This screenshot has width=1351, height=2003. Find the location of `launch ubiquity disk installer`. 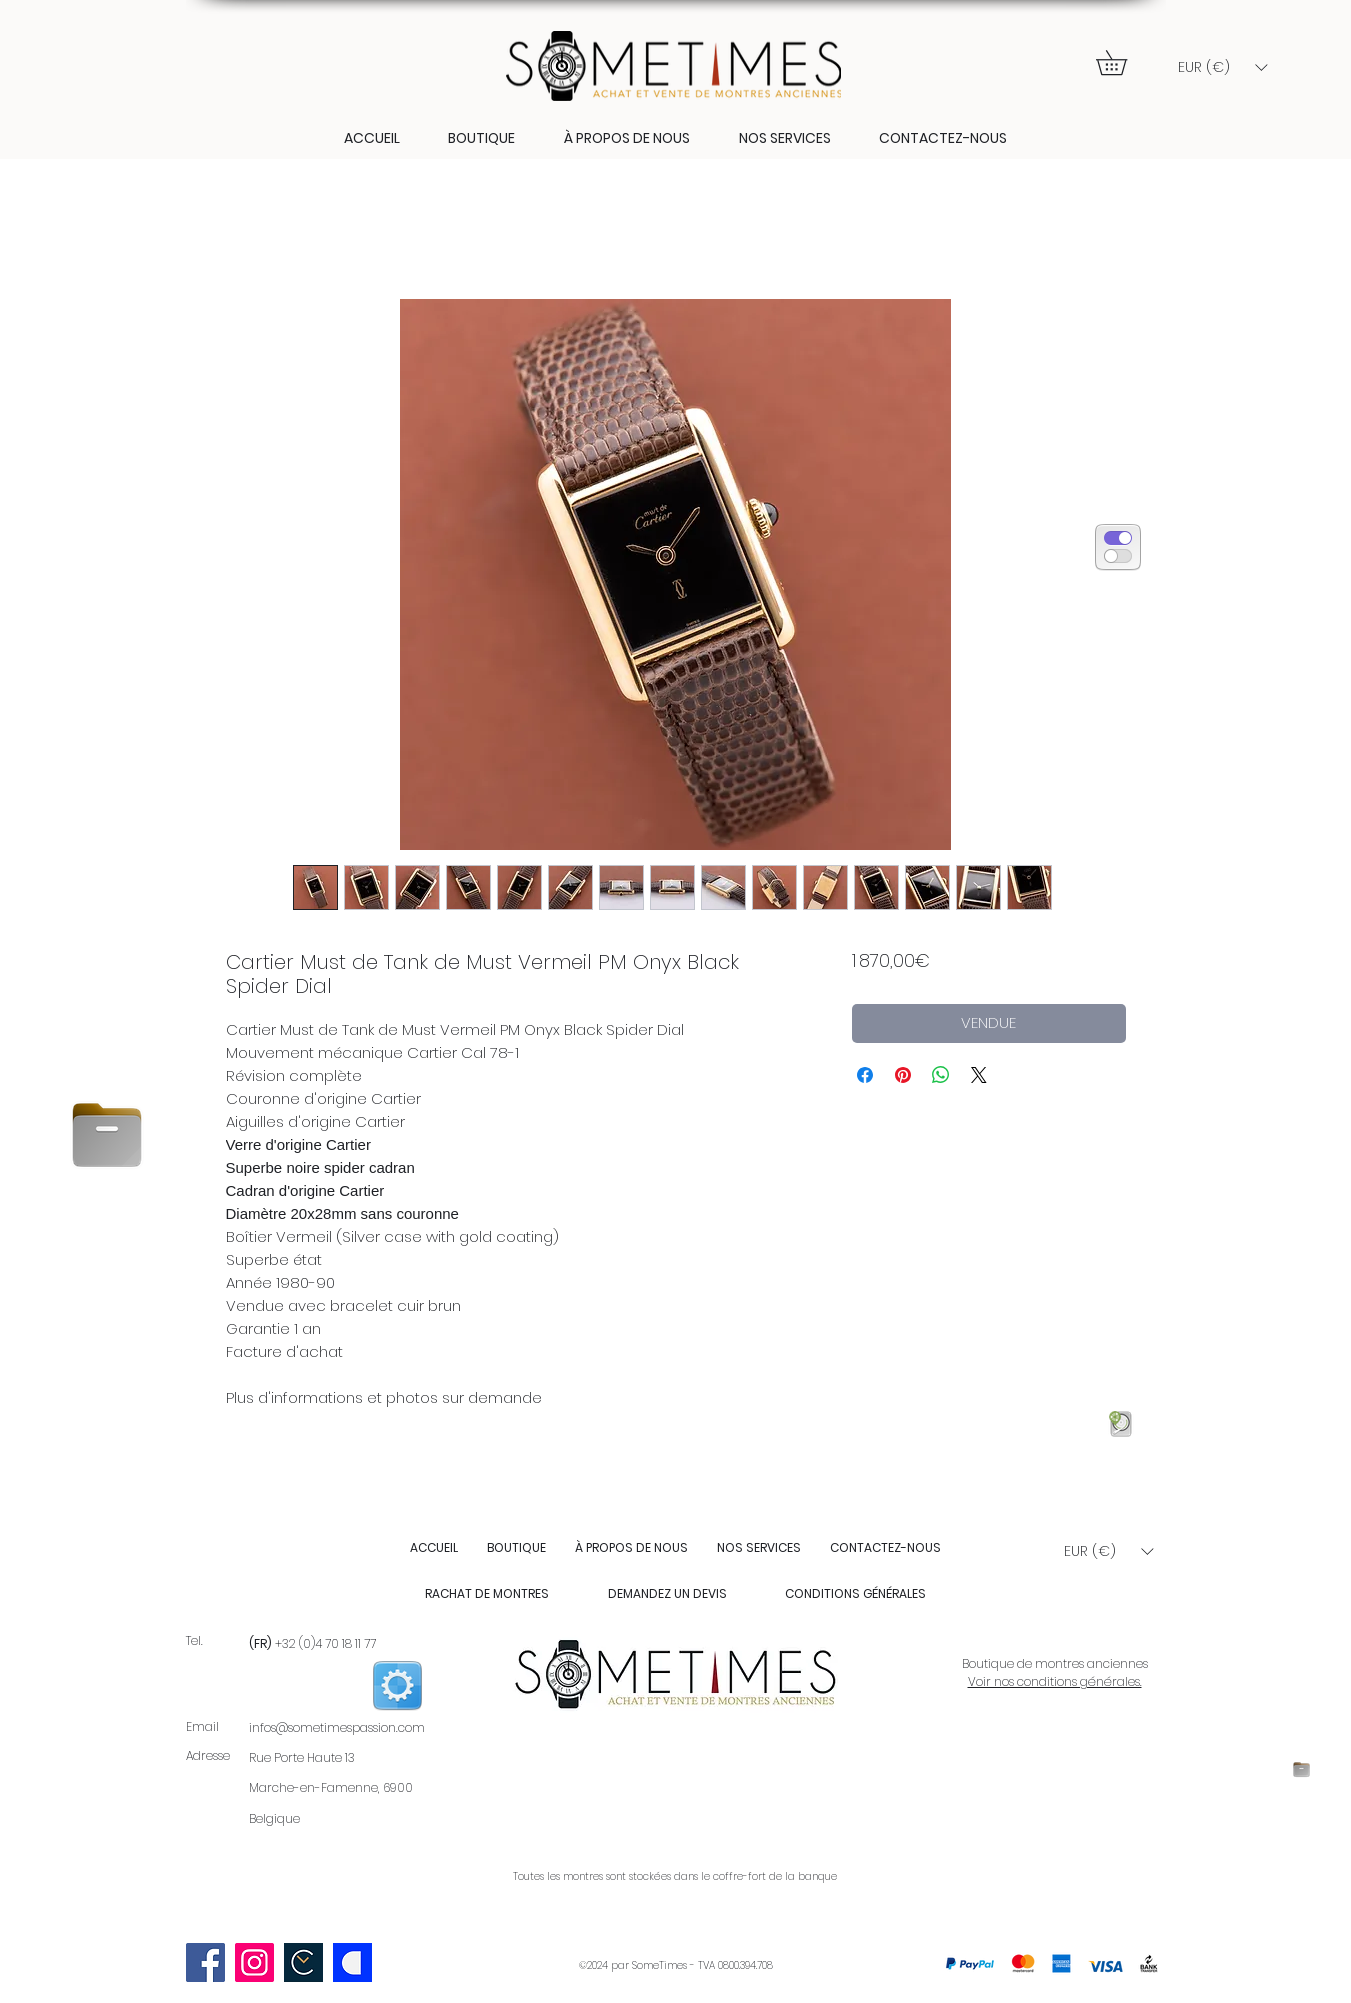

launch ubiquity disk installer is located at coordinates (1121, 1424).